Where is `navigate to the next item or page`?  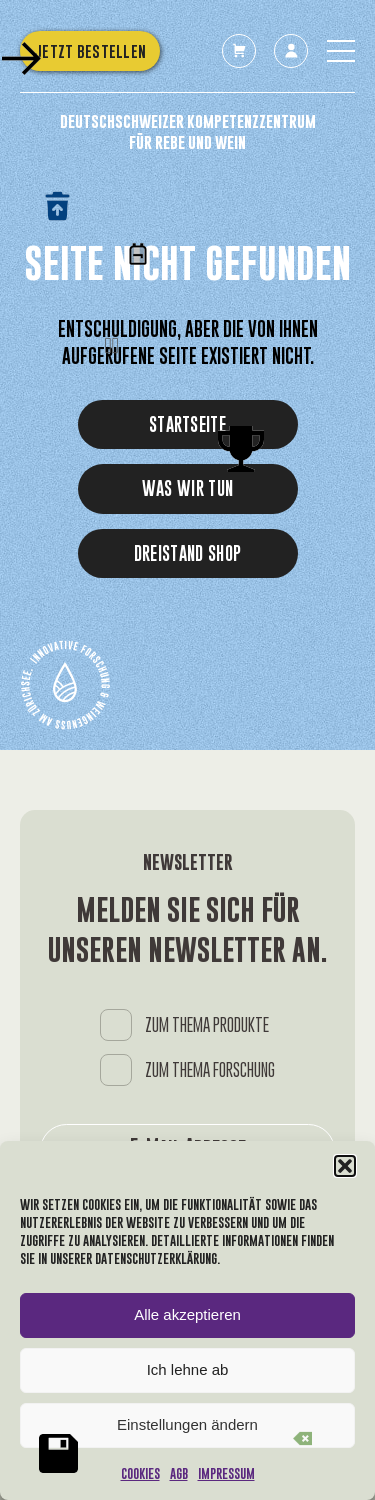
navigate to the next item or page is located at coordinates (21, 58).